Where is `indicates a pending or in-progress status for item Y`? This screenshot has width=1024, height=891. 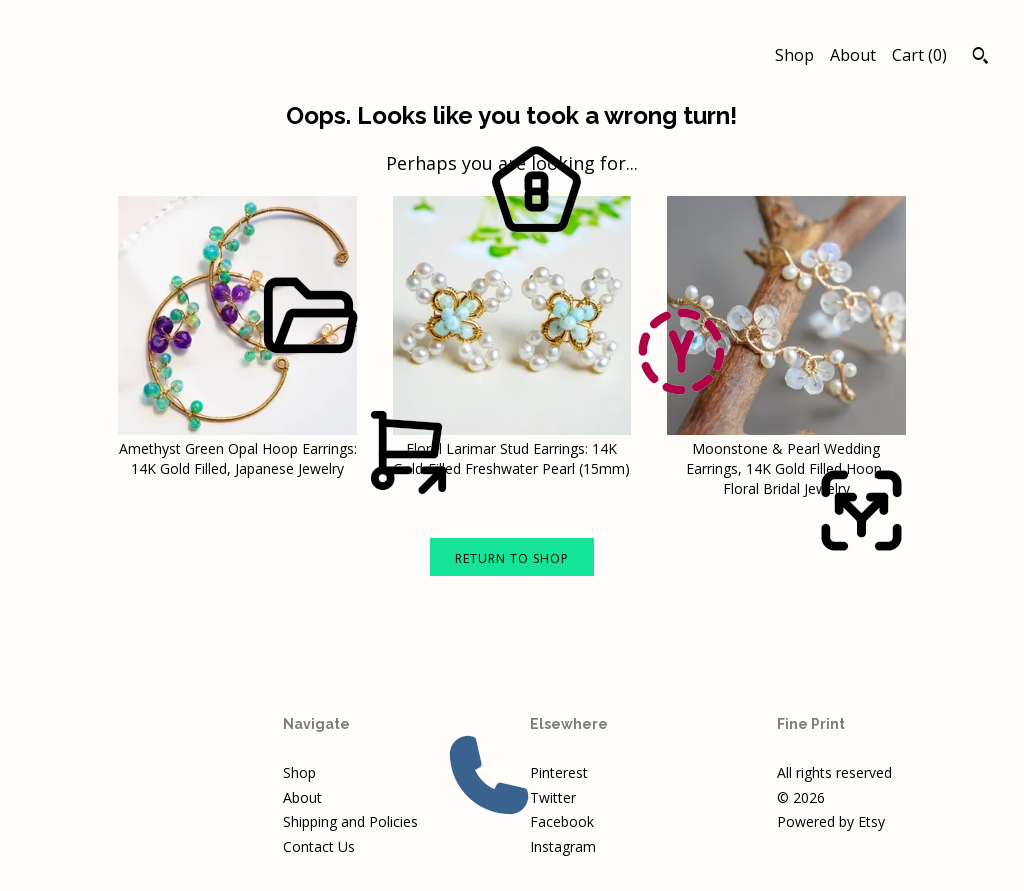 indicates a pending or in-progress status for item Y is located at coordinates (681, 351).